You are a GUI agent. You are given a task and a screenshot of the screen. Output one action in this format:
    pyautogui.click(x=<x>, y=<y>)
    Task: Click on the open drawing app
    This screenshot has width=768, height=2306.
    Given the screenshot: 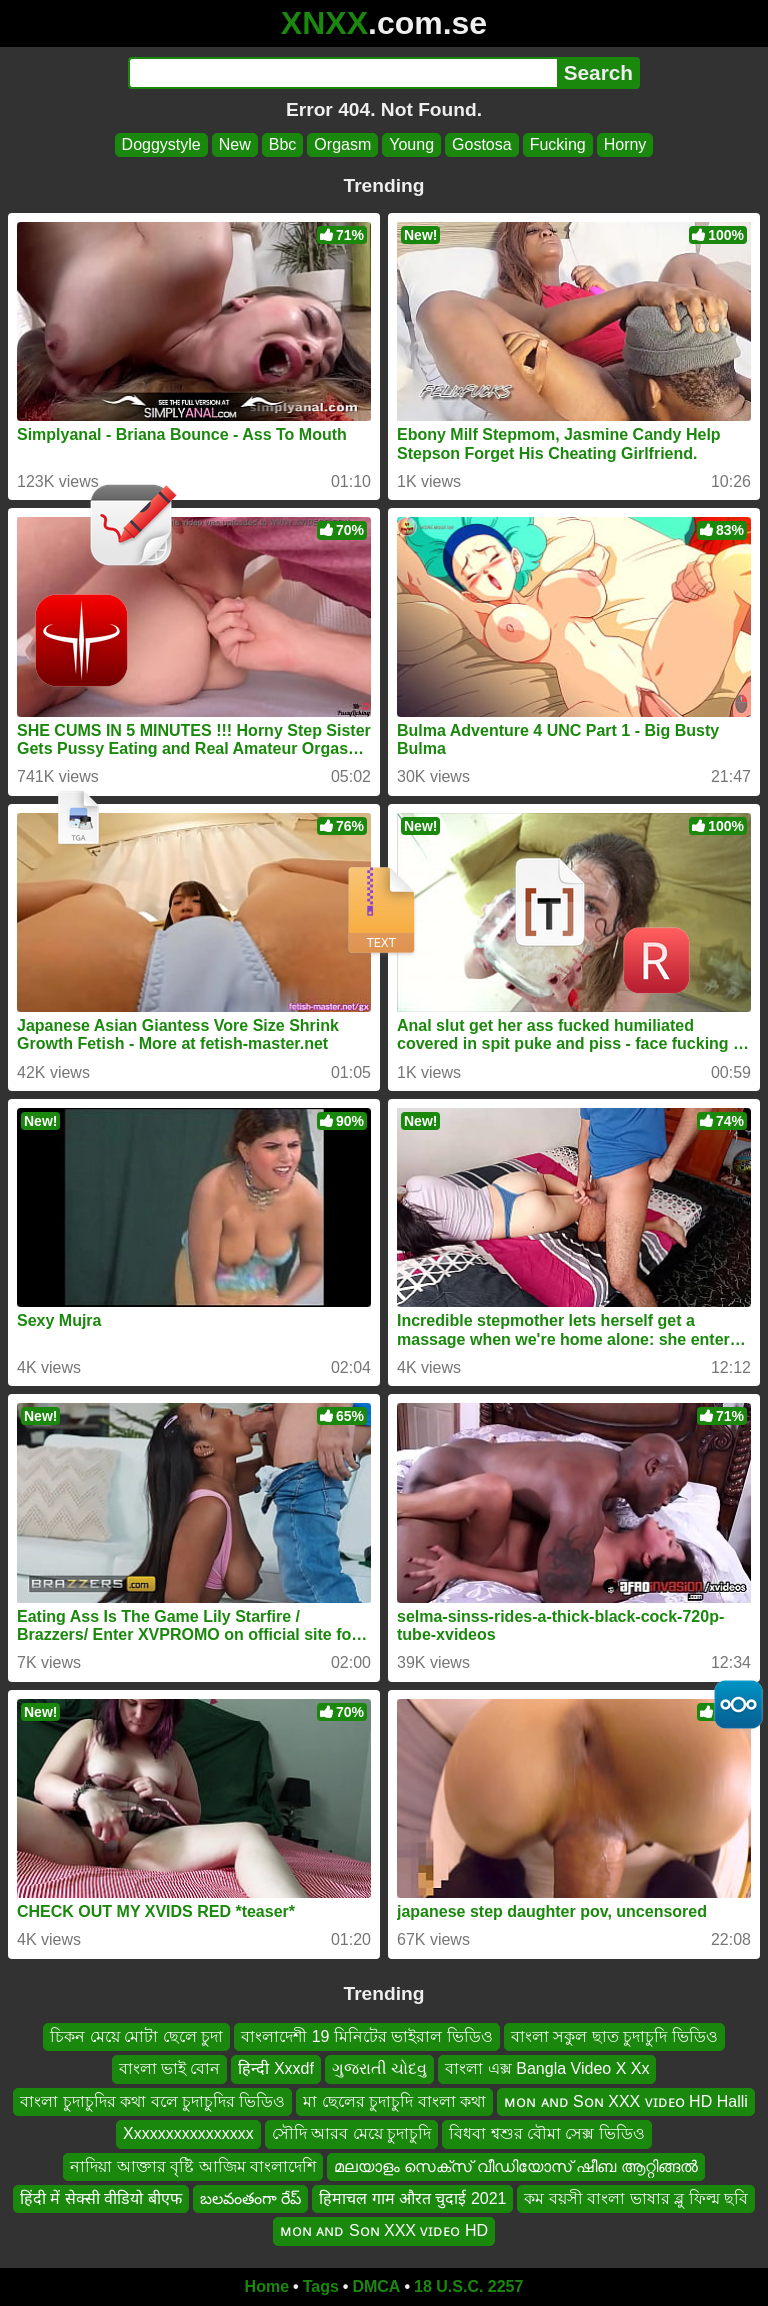 What is the action you would take?
    pyautogui.click(x=131, y=525)
    